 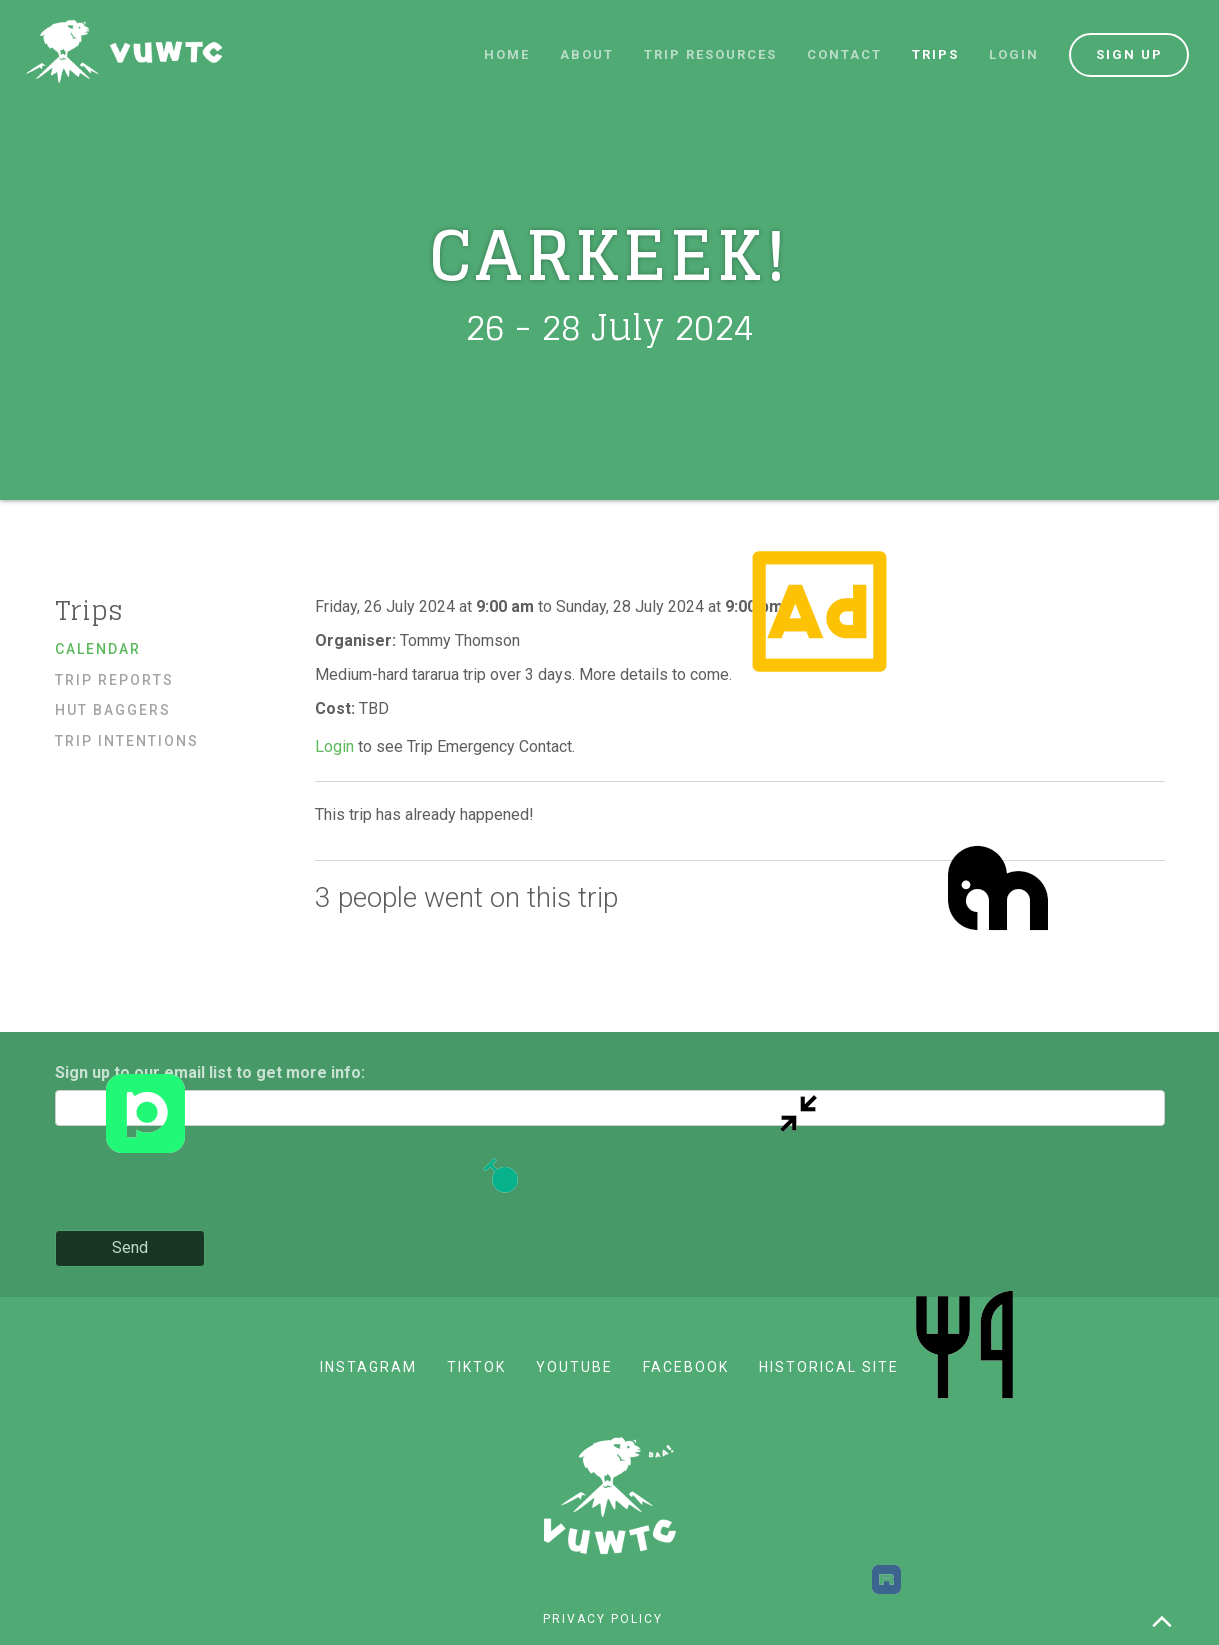 What do you see at coordinates (819, 611) in the screenshot?
I see `indicates sponsored or promotional content` at bounding box center [819, 611].